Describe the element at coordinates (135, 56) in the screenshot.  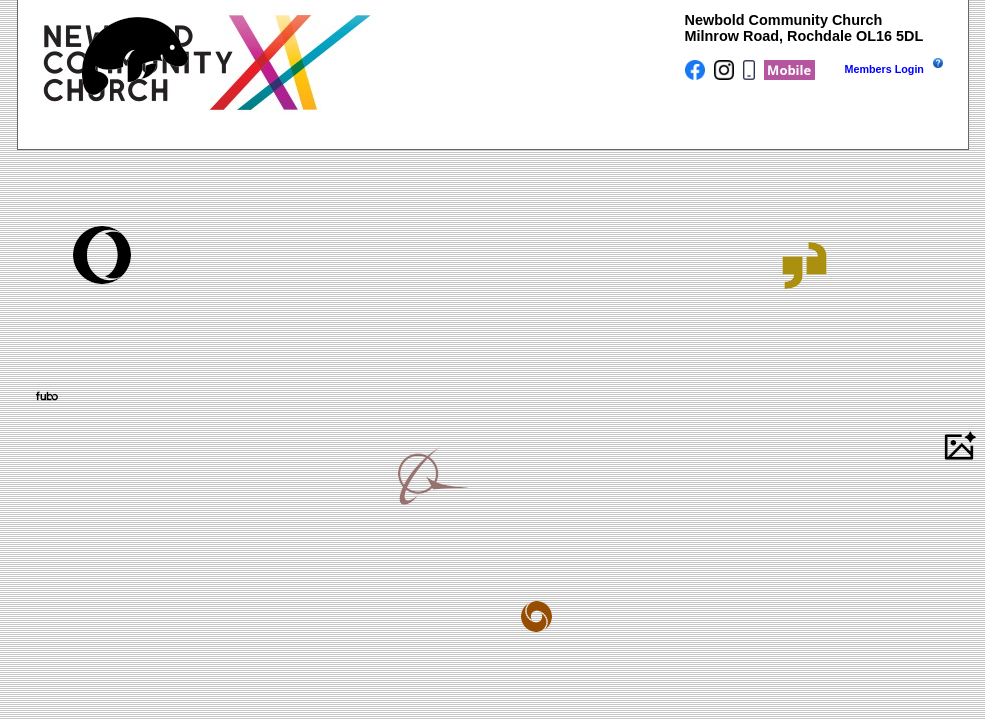
I see `open Studio 3T MongoDB database management tool` at that location.